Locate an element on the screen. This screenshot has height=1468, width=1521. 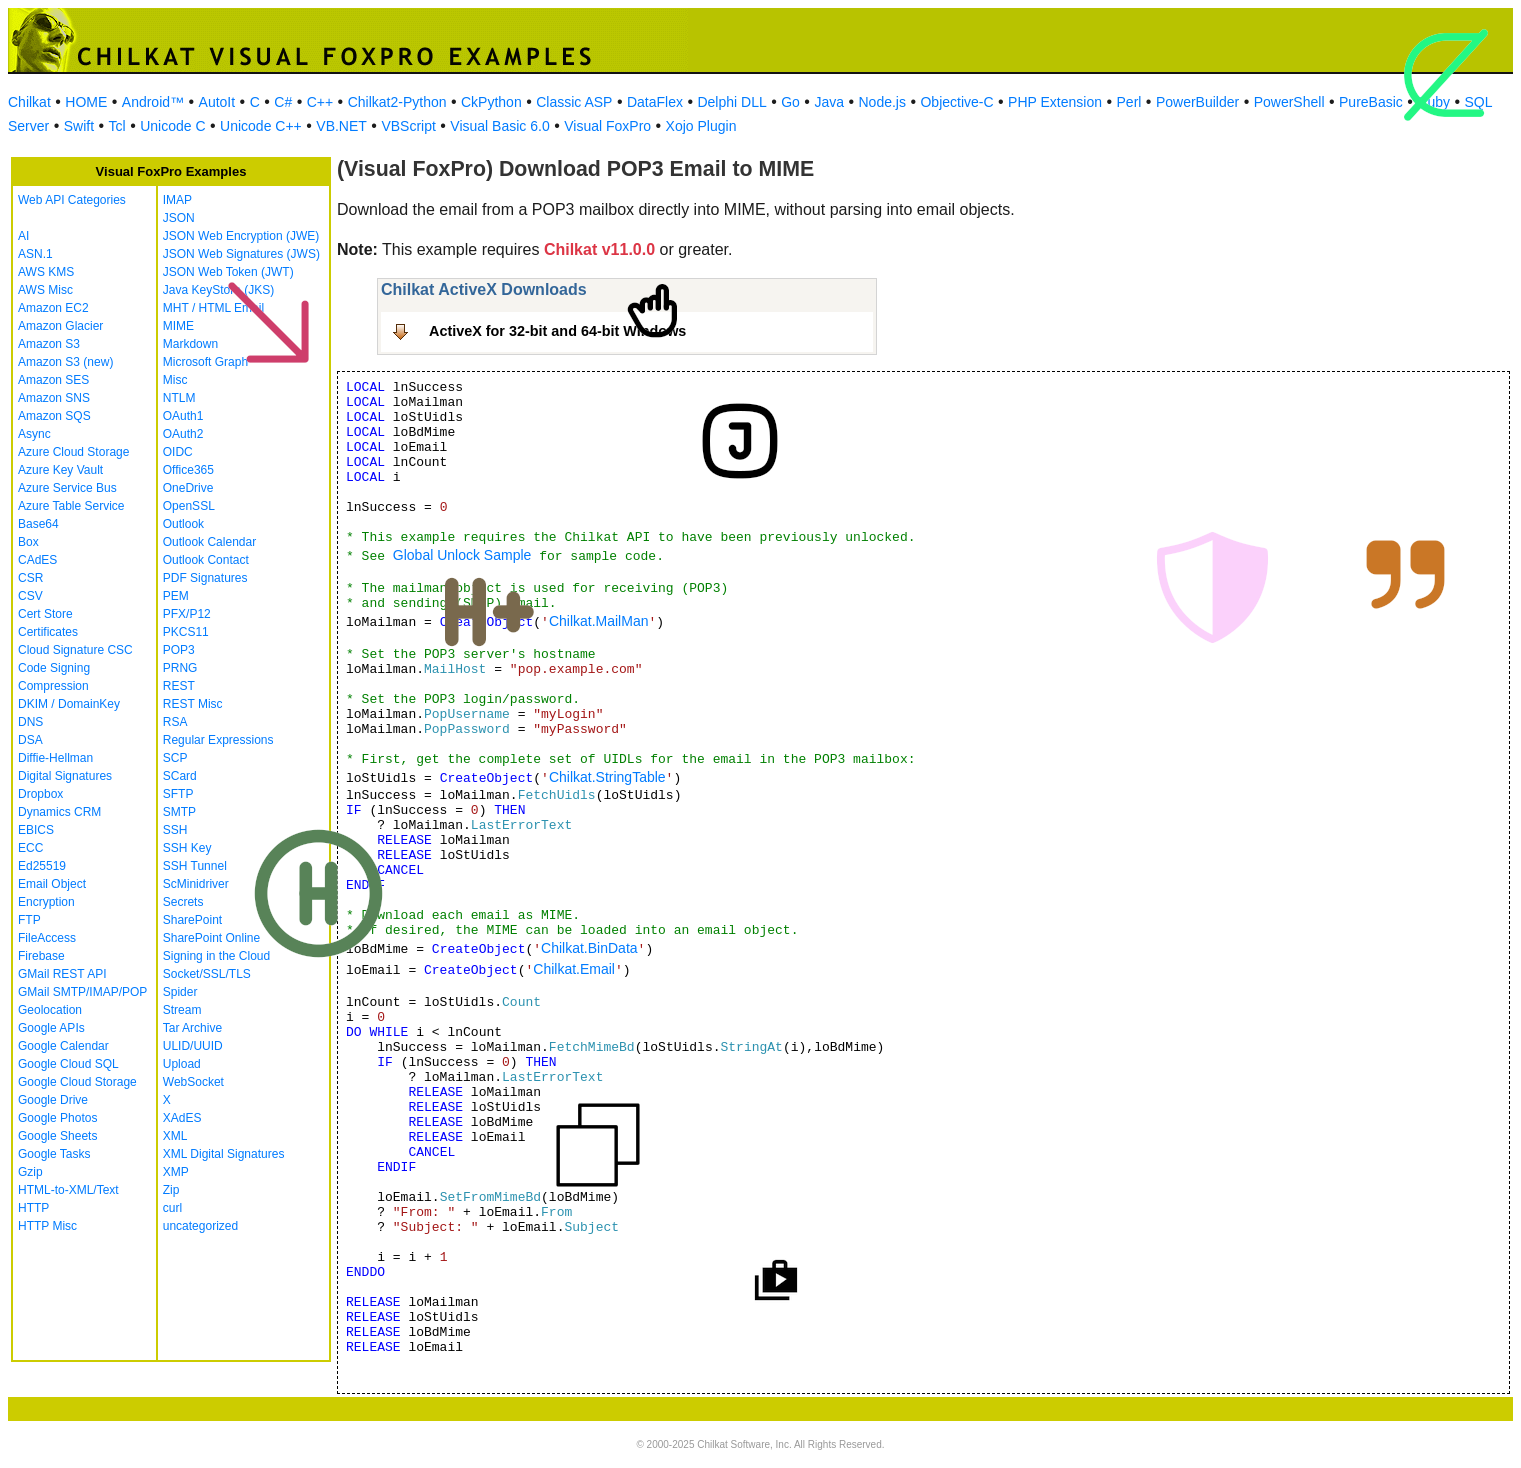
select or highlight the ring finger for gesture input is located at coordinates (653, 308).